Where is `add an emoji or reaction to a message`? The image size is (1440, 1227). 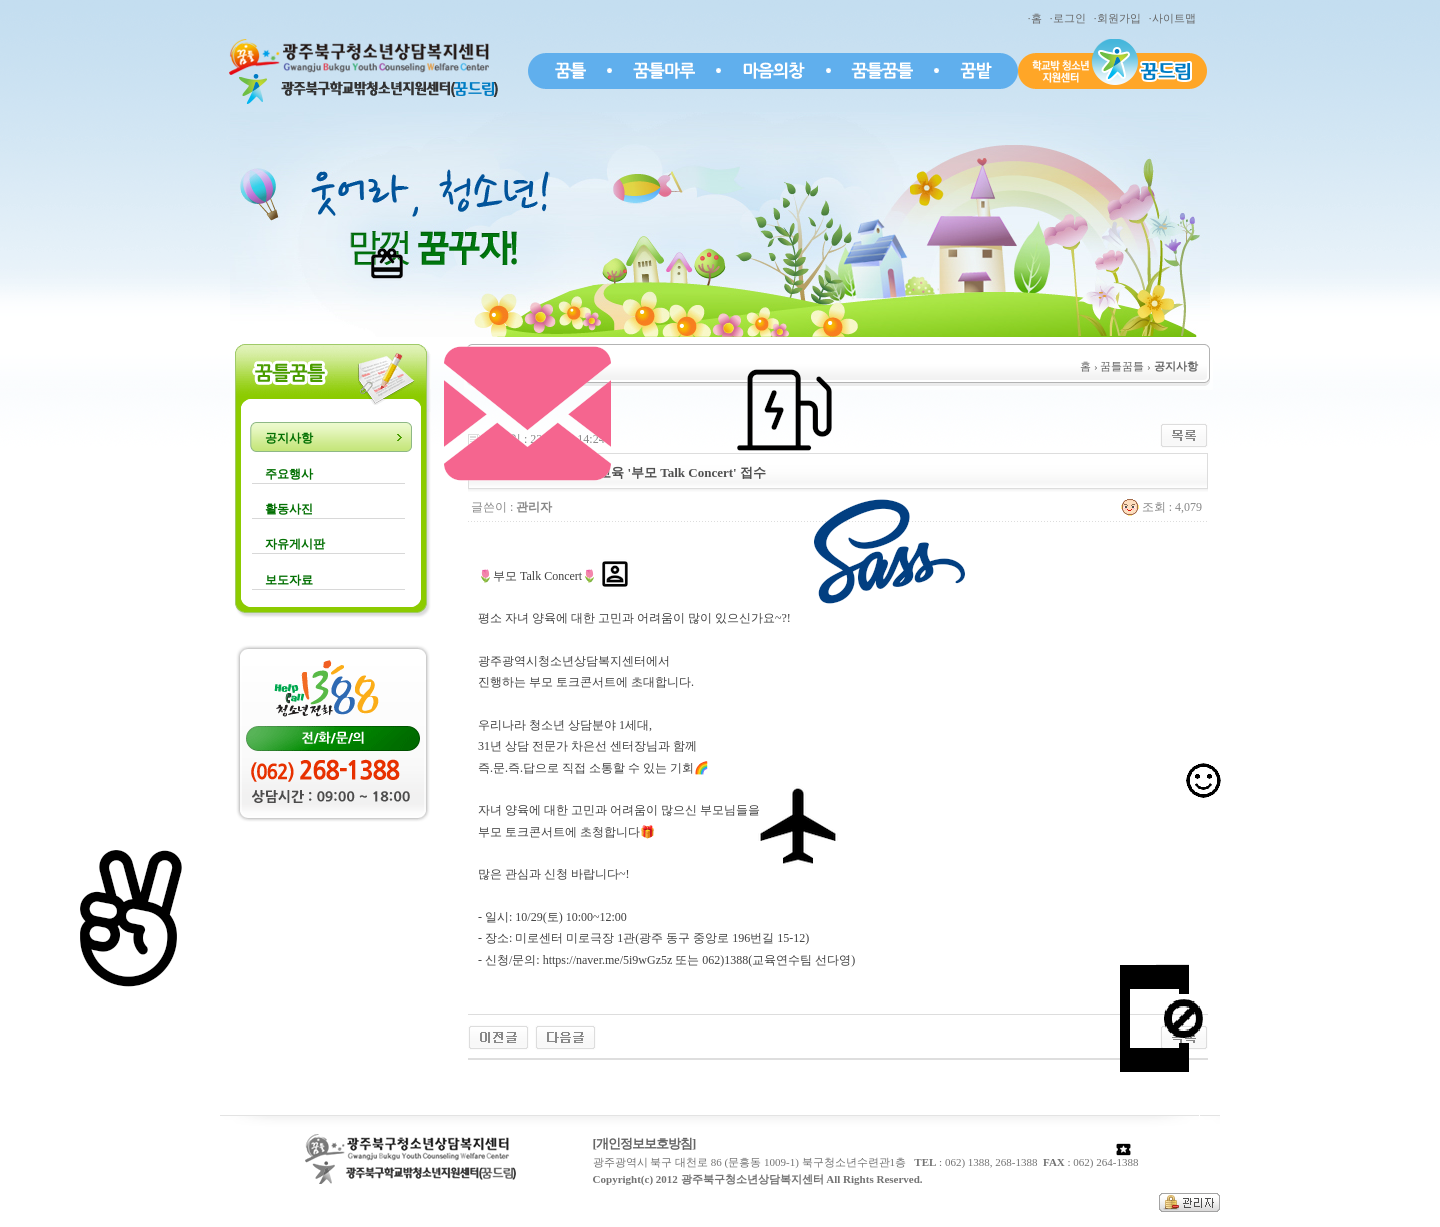
add an emoji or reaction to a message is located at coordinates (1203, 780).